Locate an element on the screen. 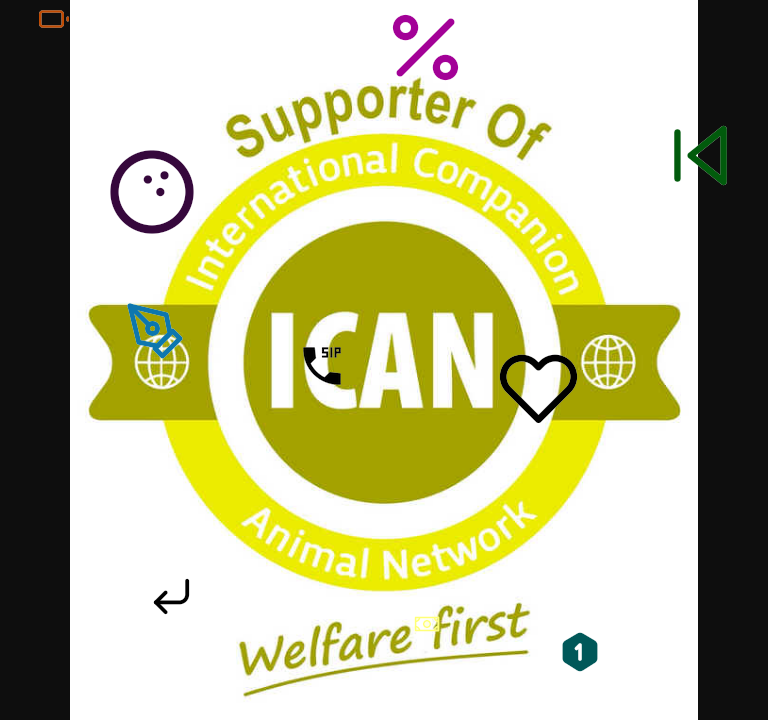  indicates current battery level is located at coordinates (54, 19).